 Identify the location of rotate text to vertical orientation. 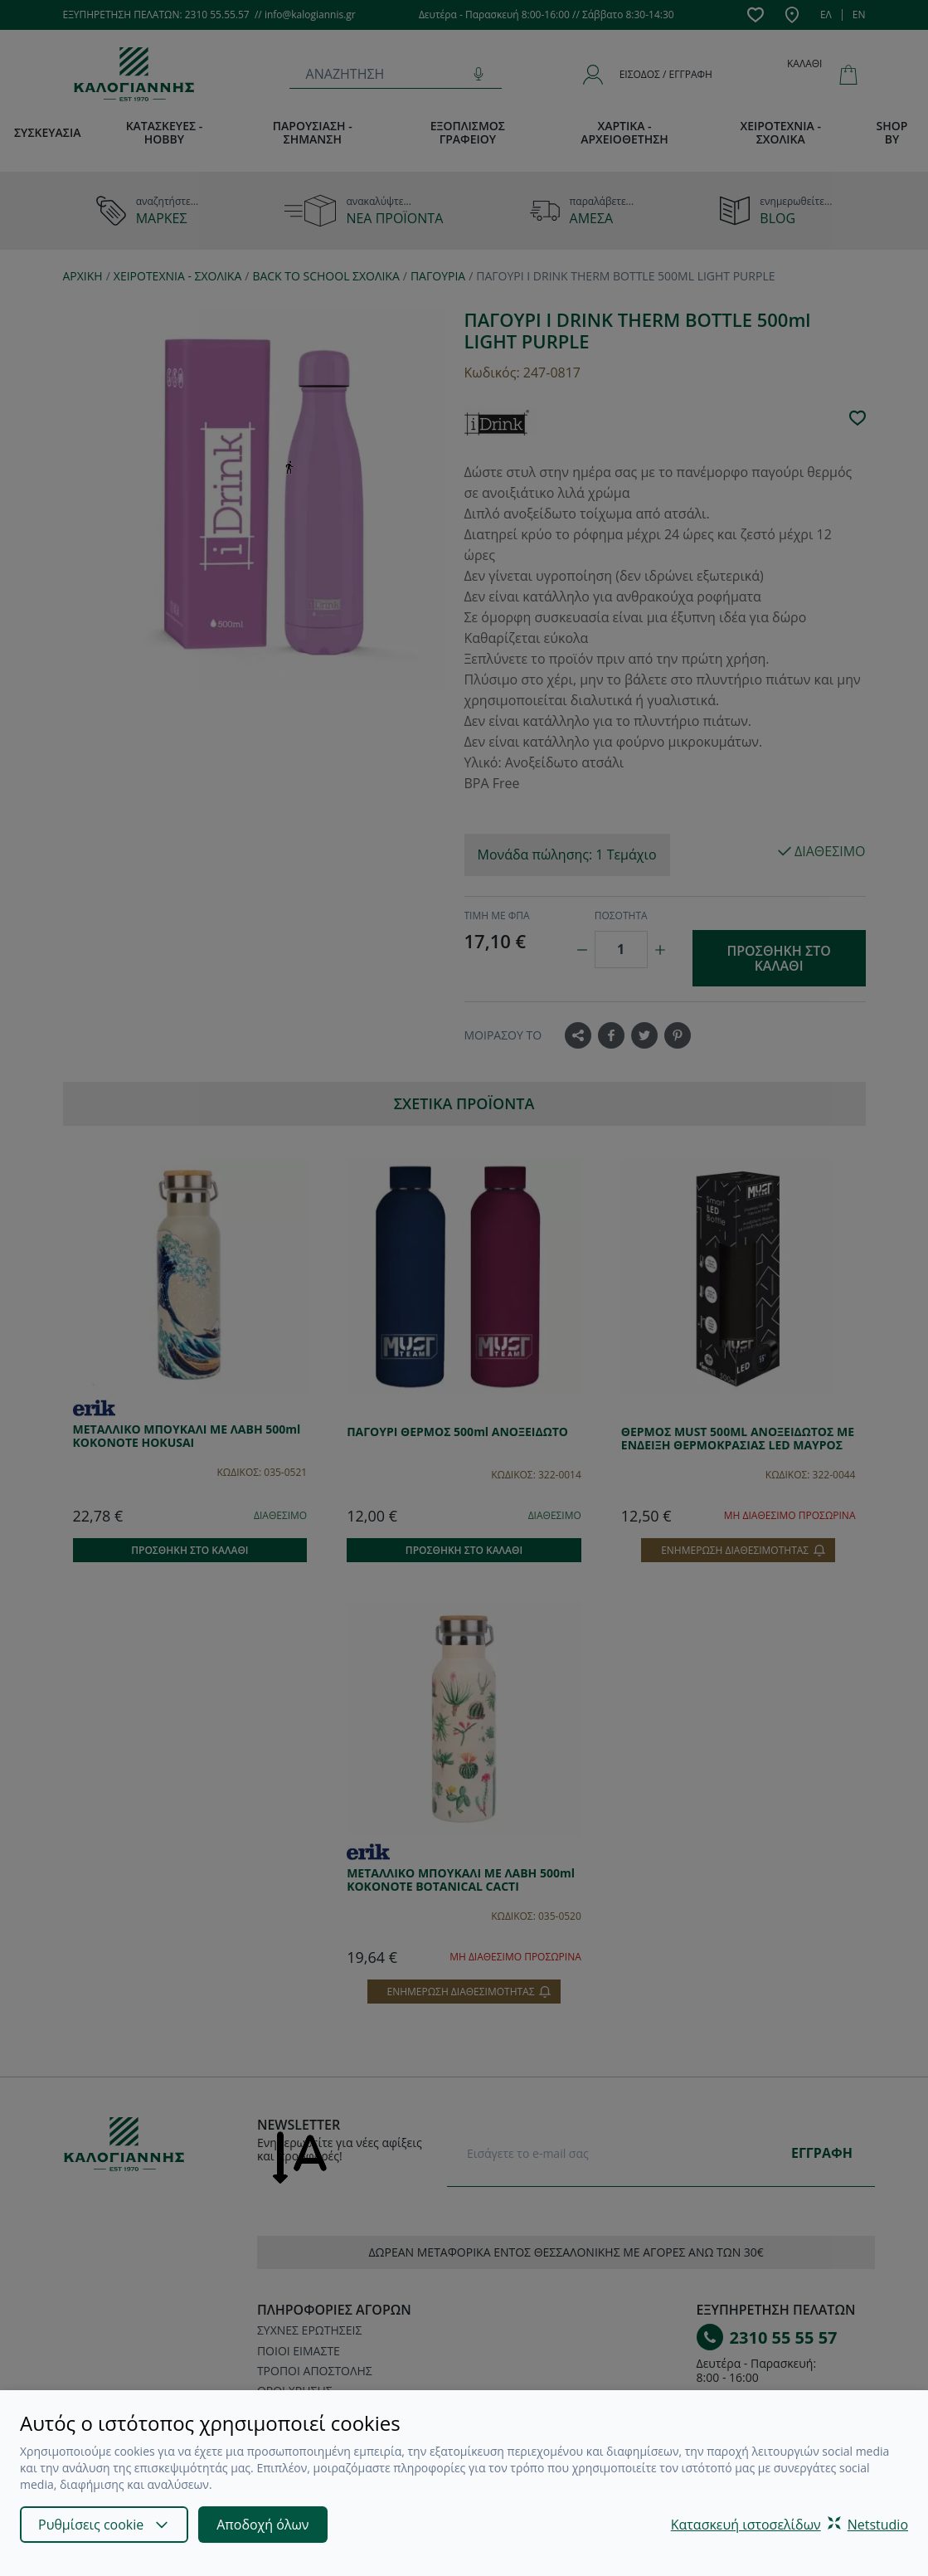
(300, 2158).